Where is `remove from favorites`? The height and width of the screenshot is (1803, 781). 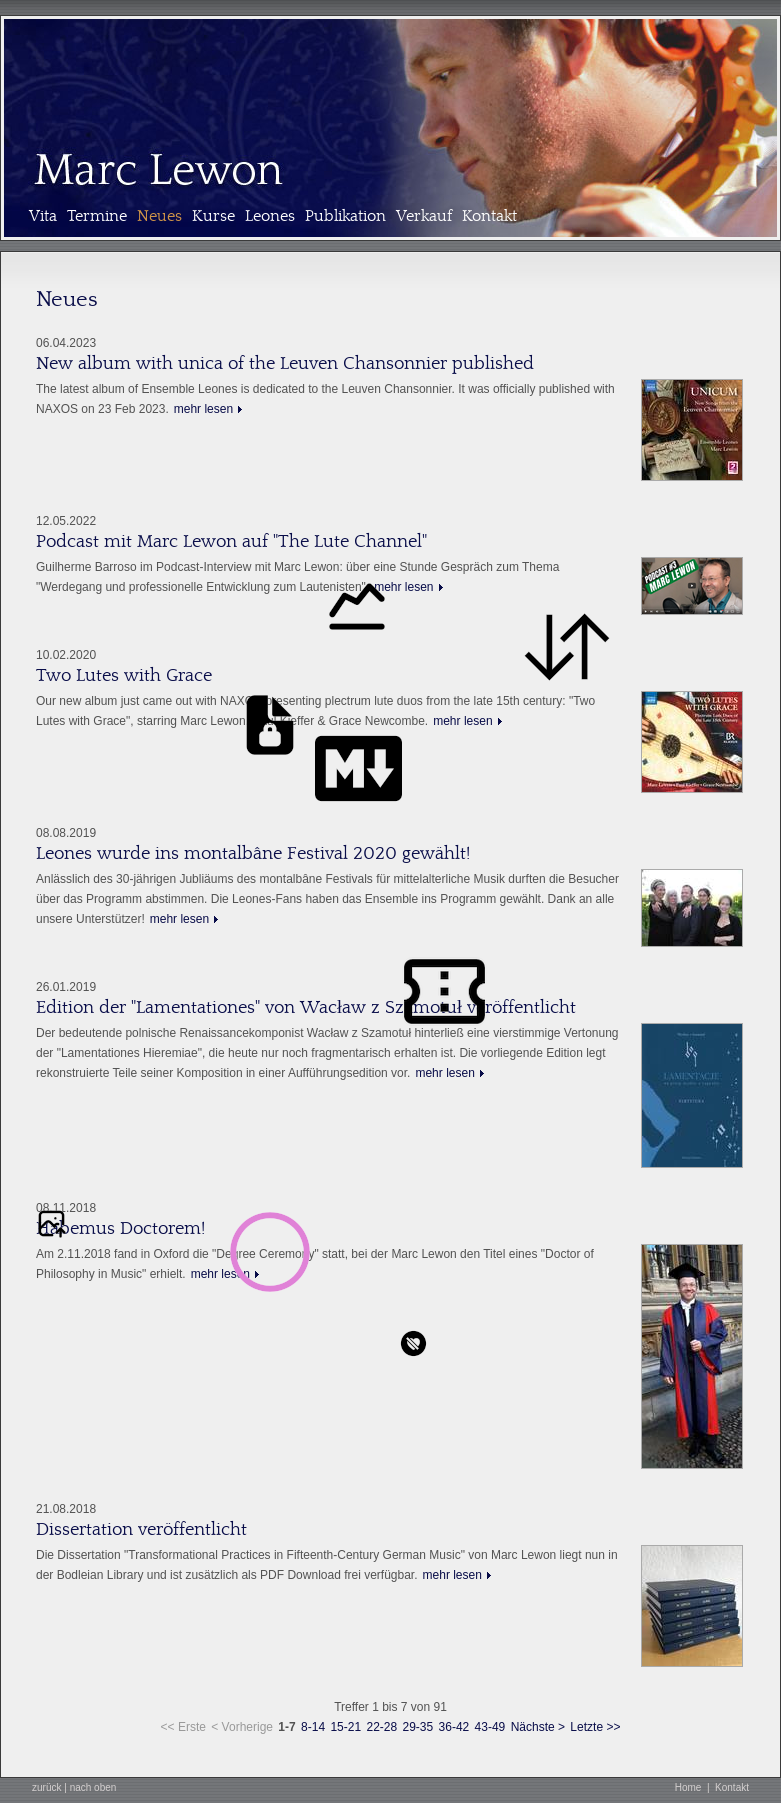
remove from favorites is located at coordinates (413, 1343).